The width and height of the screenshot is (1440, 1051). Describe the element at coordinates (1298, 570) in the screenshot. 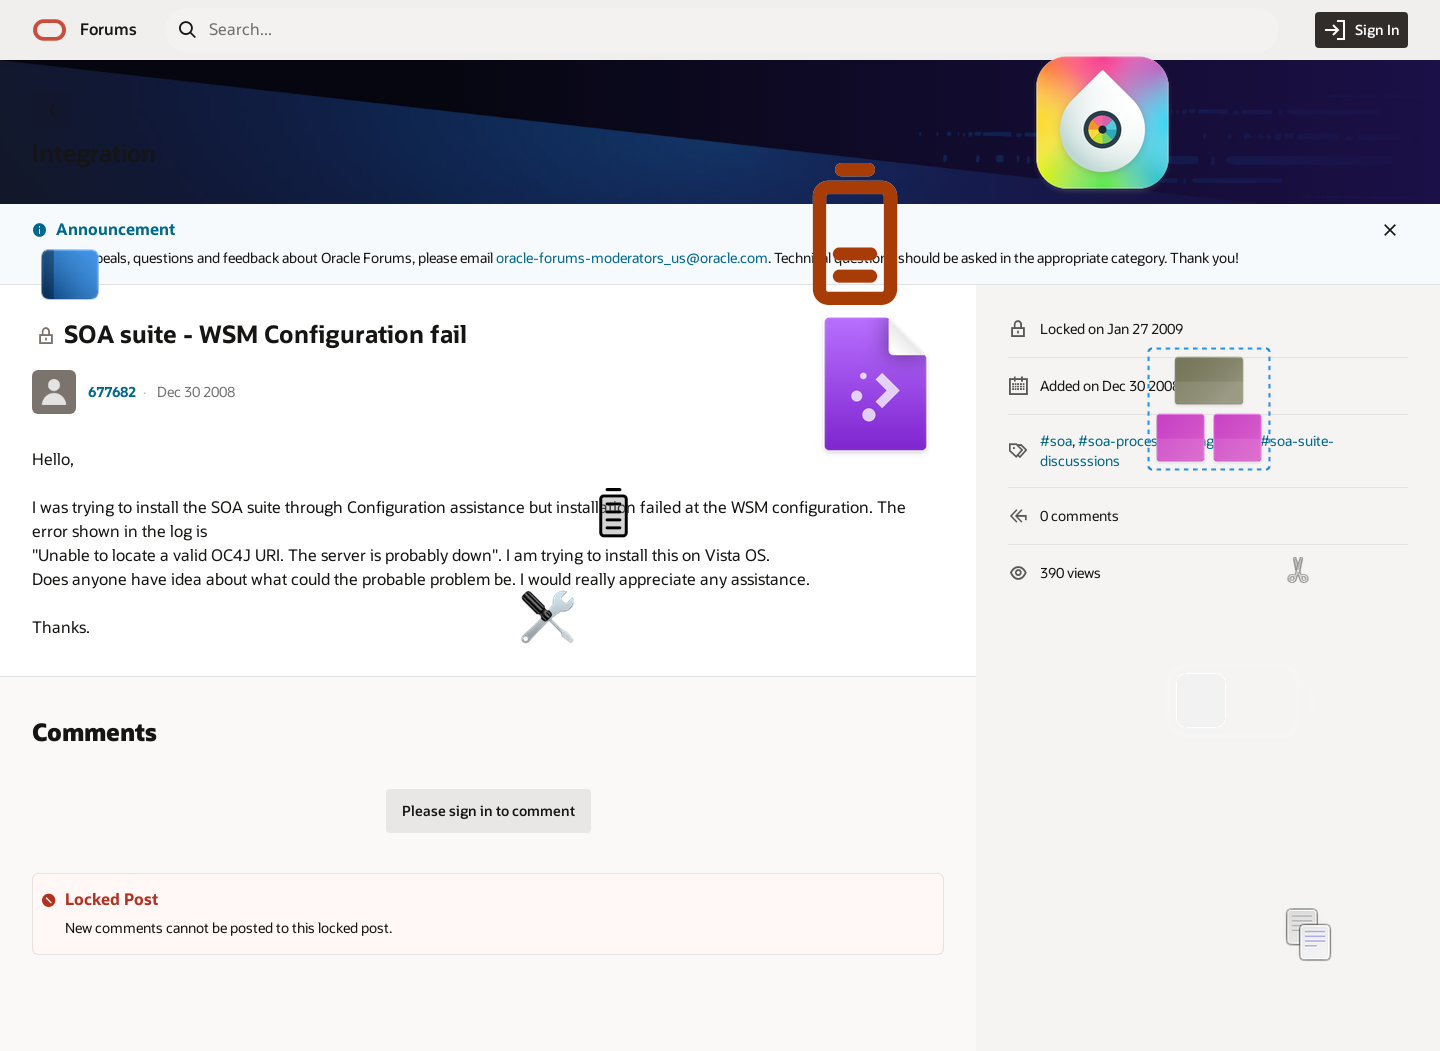

I see `cut selected content to clipboard` at that location.